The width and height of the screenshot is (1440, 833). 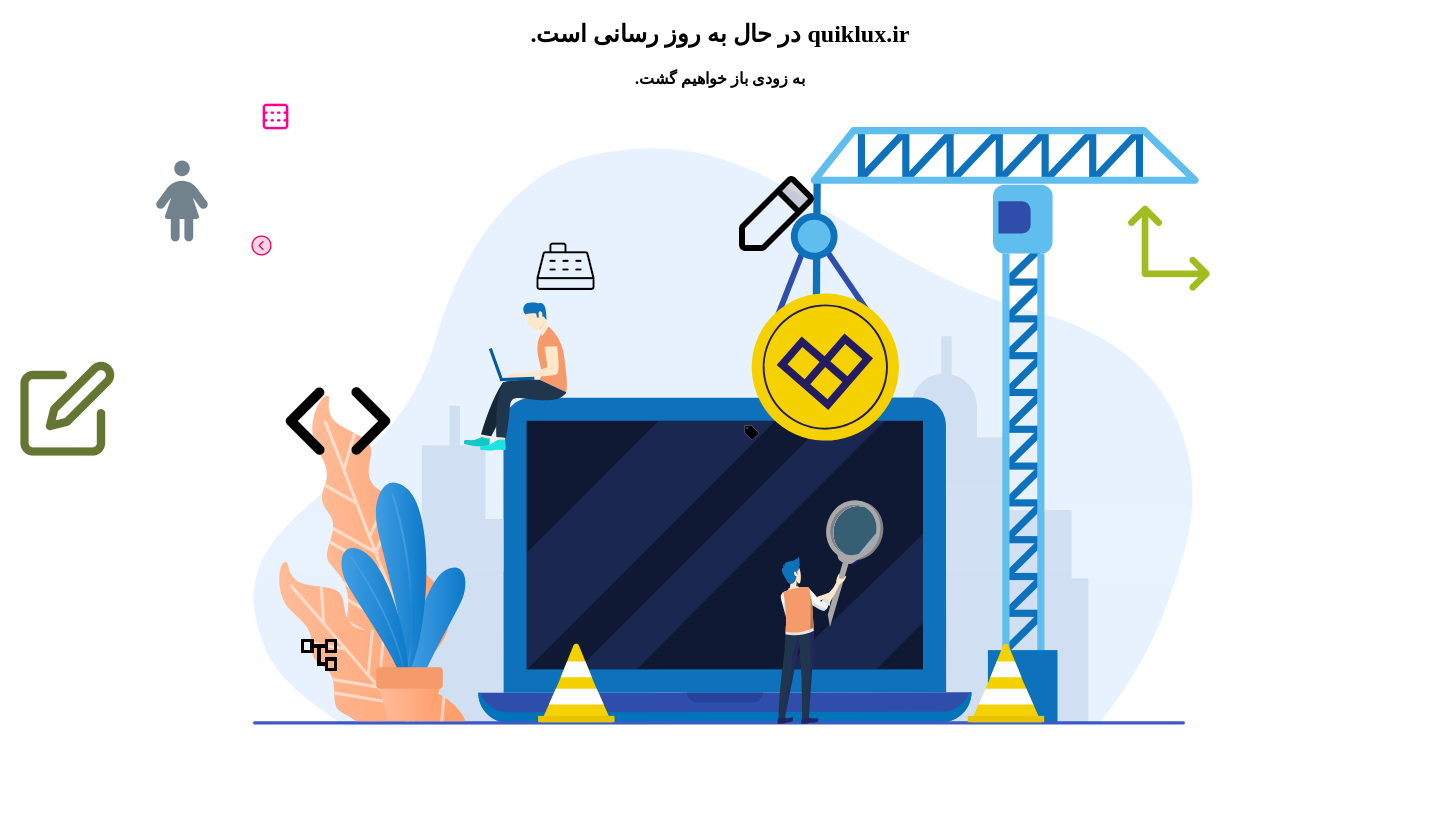 I want to click on toggle top and bottom panel layout, so click(x=275, y=116).